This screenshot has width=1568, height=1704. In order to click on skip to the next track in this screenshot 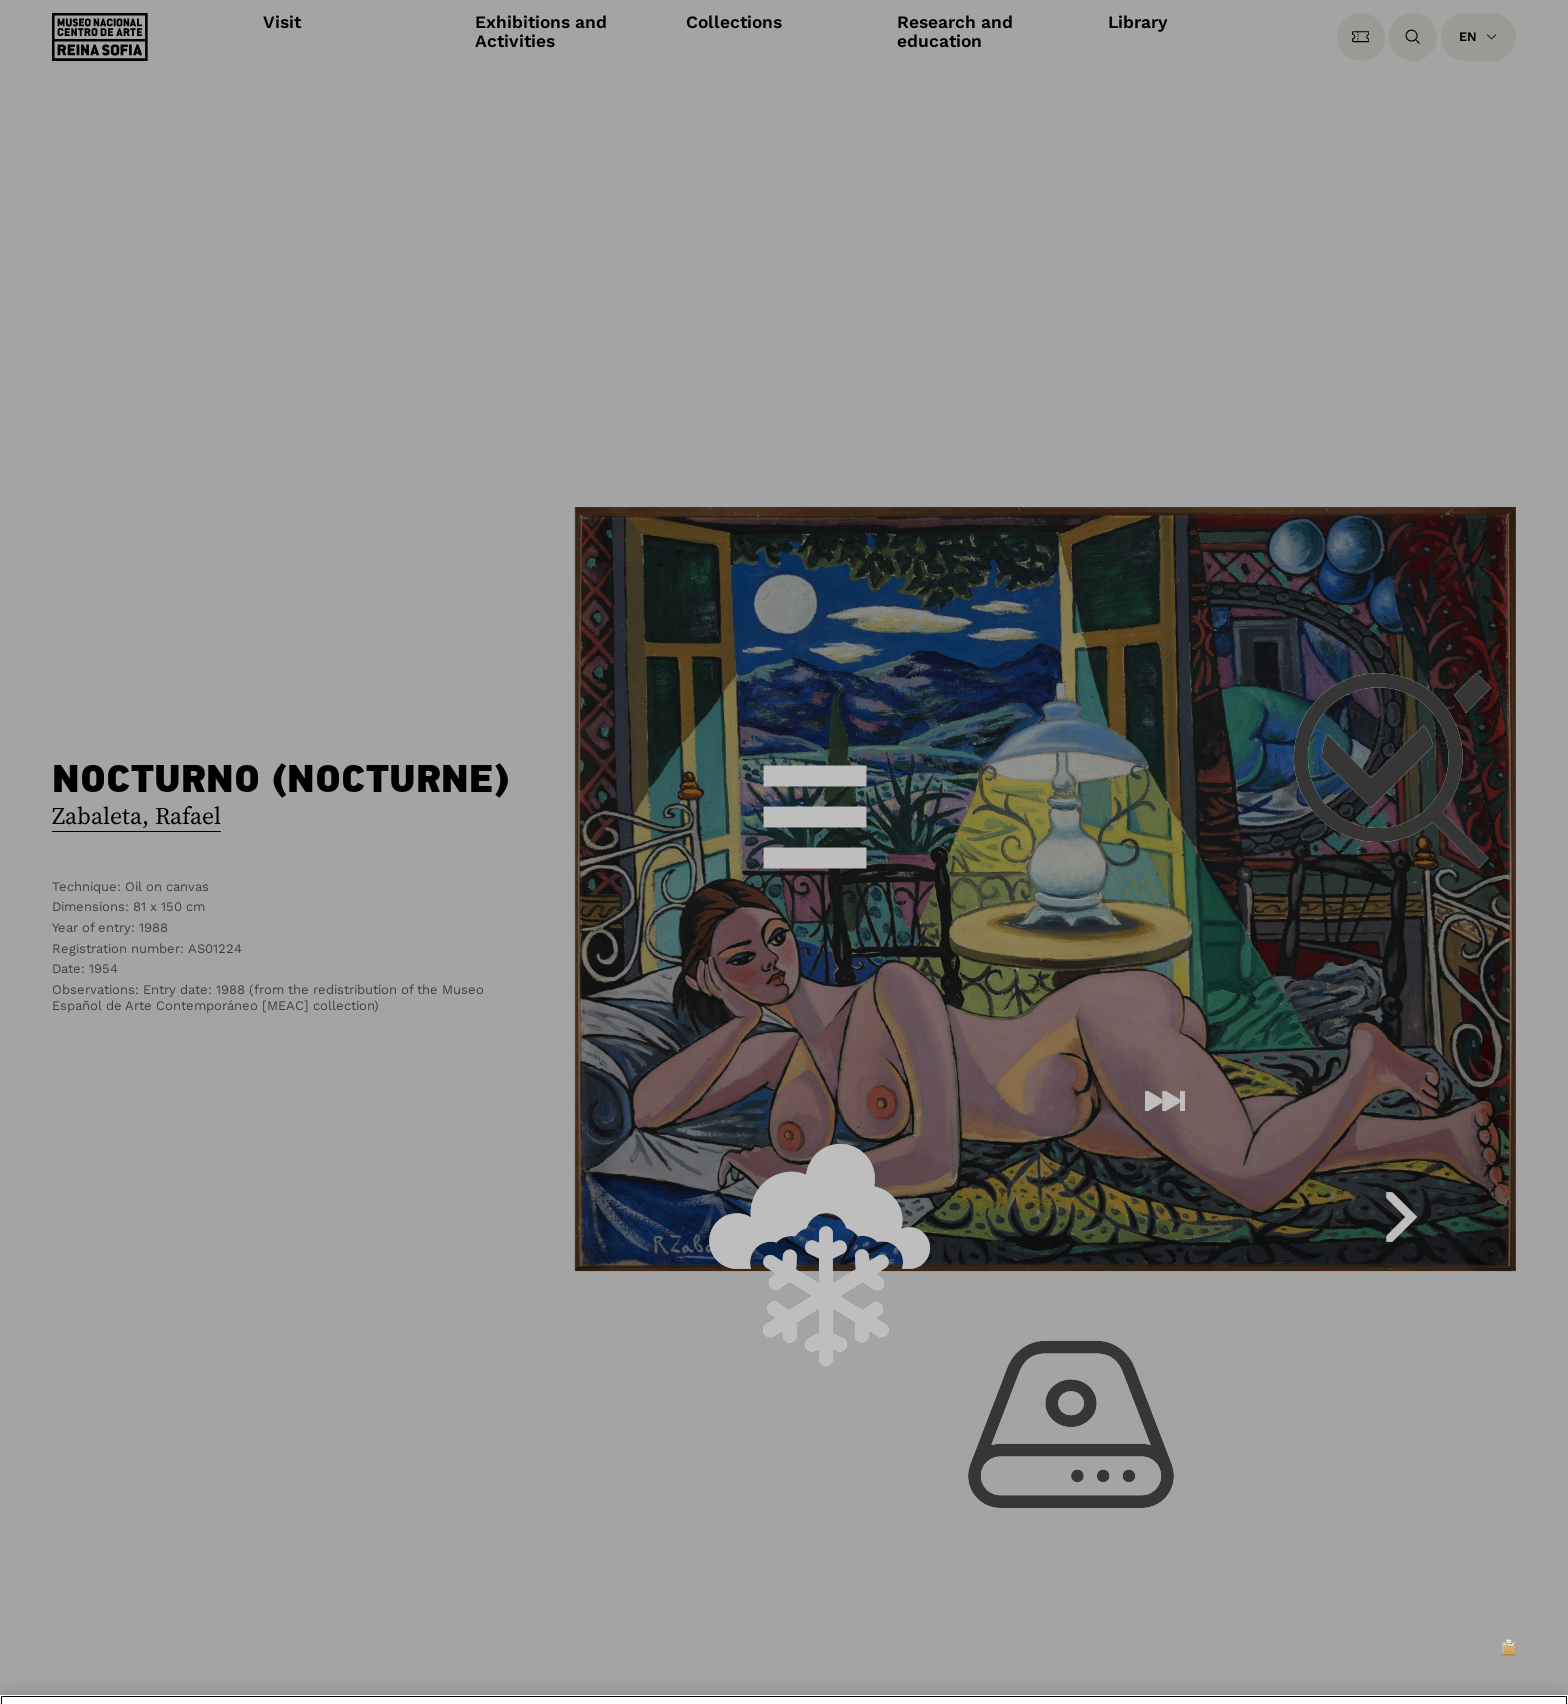, I will do `click(1165, 1101)`.